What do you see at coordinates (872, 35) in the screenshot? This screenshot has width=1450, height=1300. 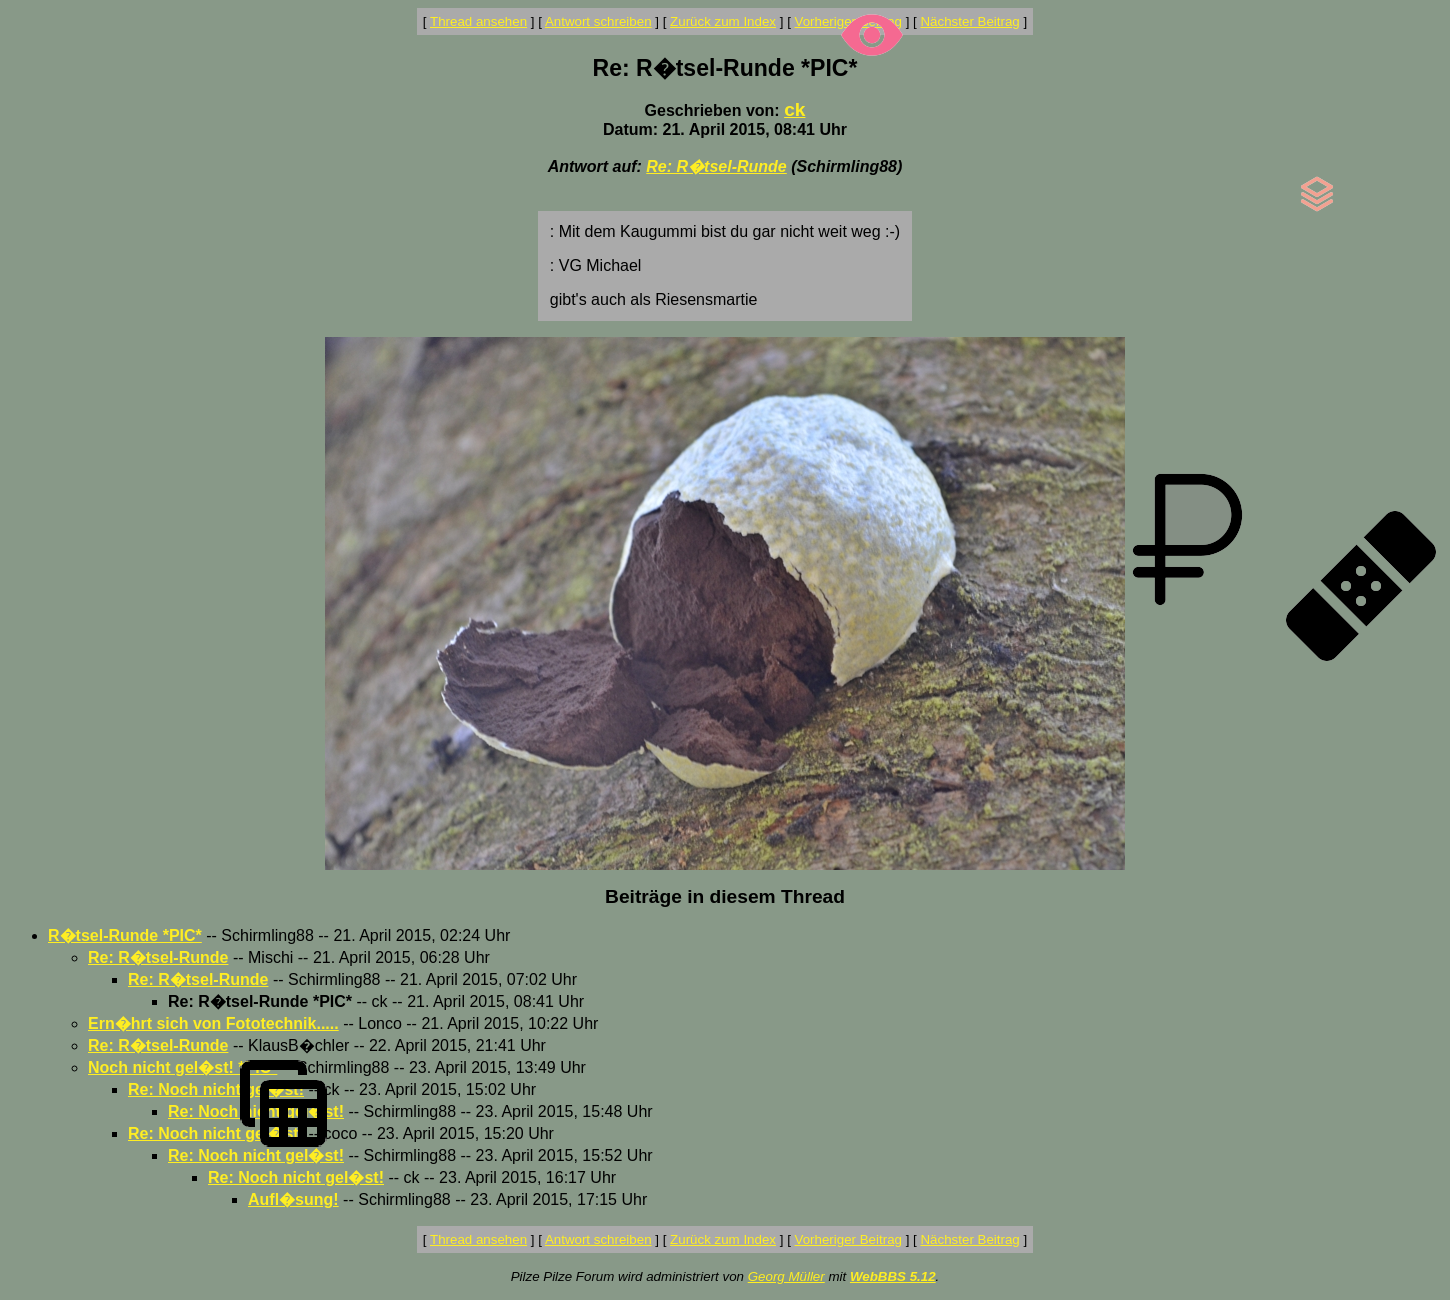 I see `view or preview content` at bounding box center [872, 35].